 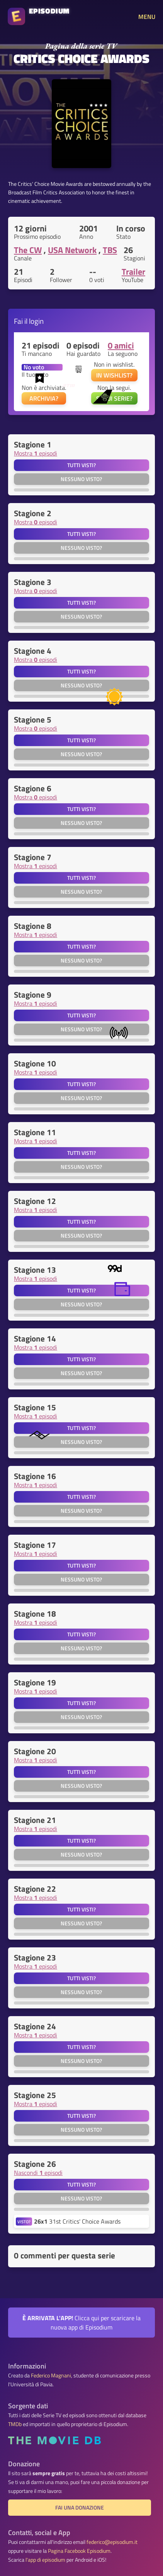 What do you see at coordinates (122, 1289) in the screenshot?
I see `access your wallet or payment methods` at bounding box center [122, 1289].